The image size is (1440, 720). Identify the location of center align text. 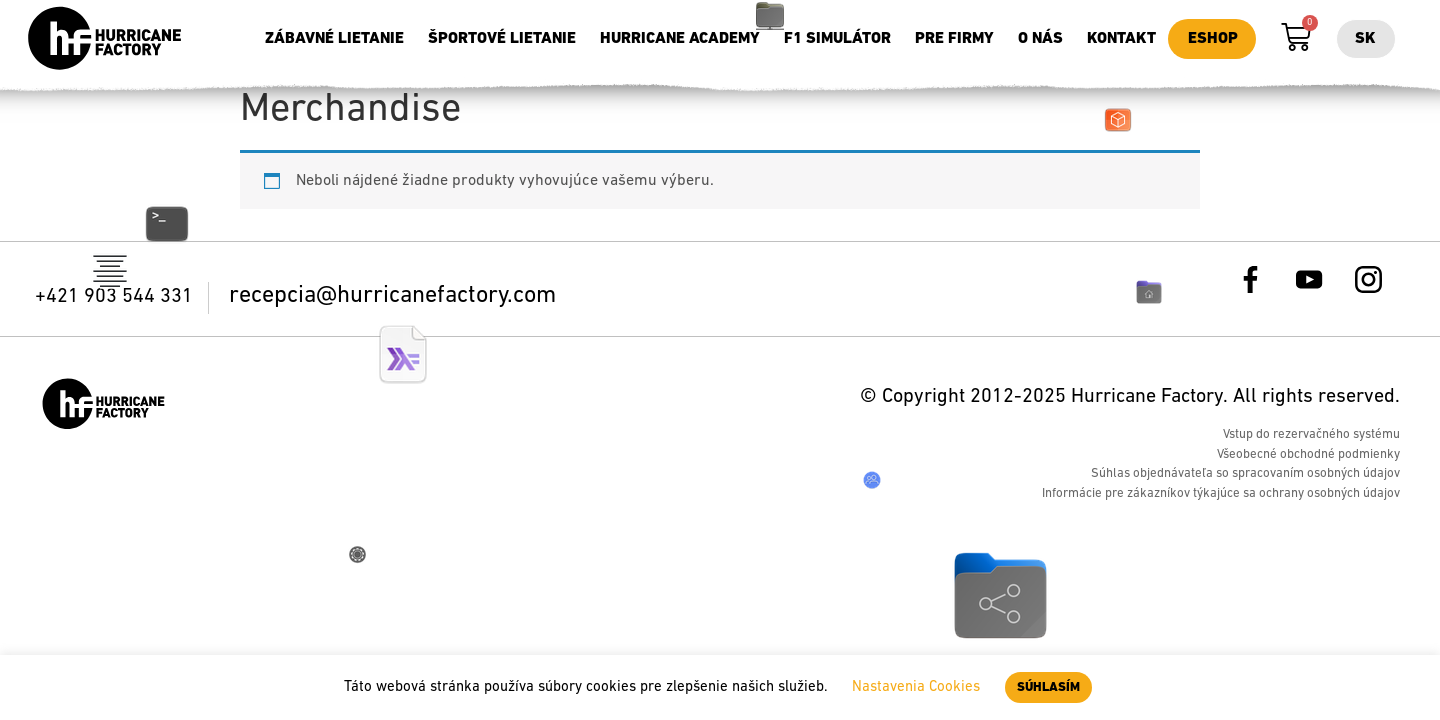
(110, 272).